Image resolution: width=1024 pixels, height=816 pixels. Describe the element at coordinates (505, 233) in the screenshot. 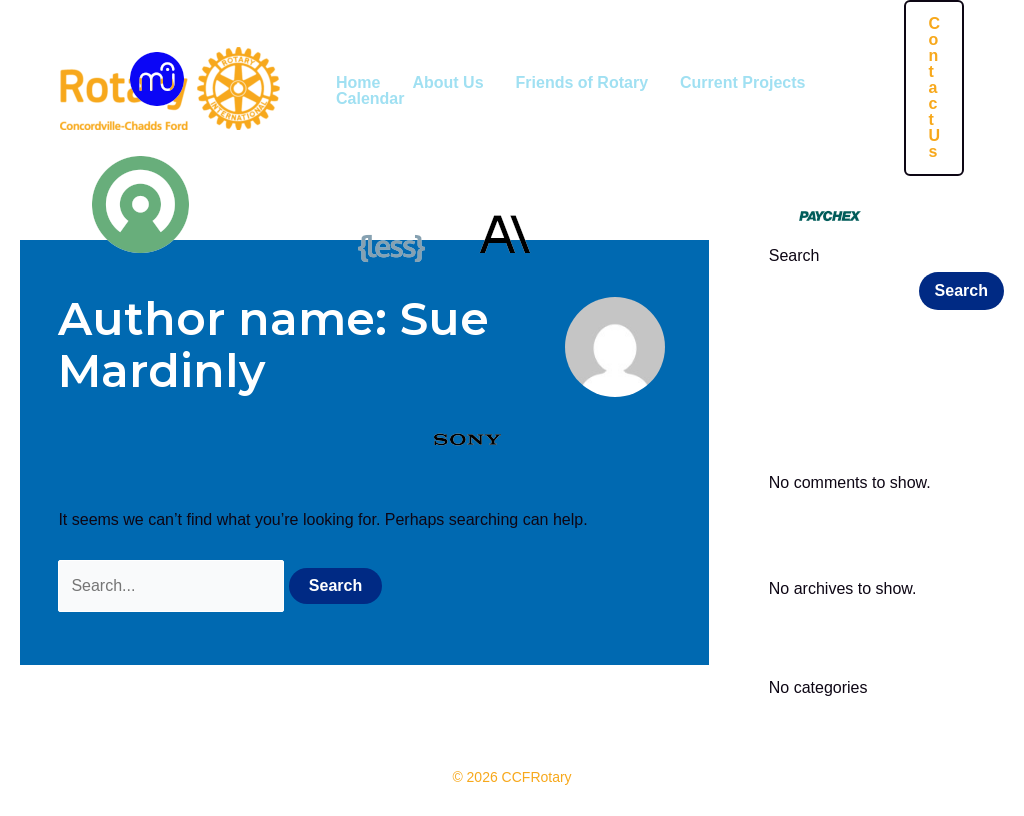

I see `anthropic company logo` at that location.